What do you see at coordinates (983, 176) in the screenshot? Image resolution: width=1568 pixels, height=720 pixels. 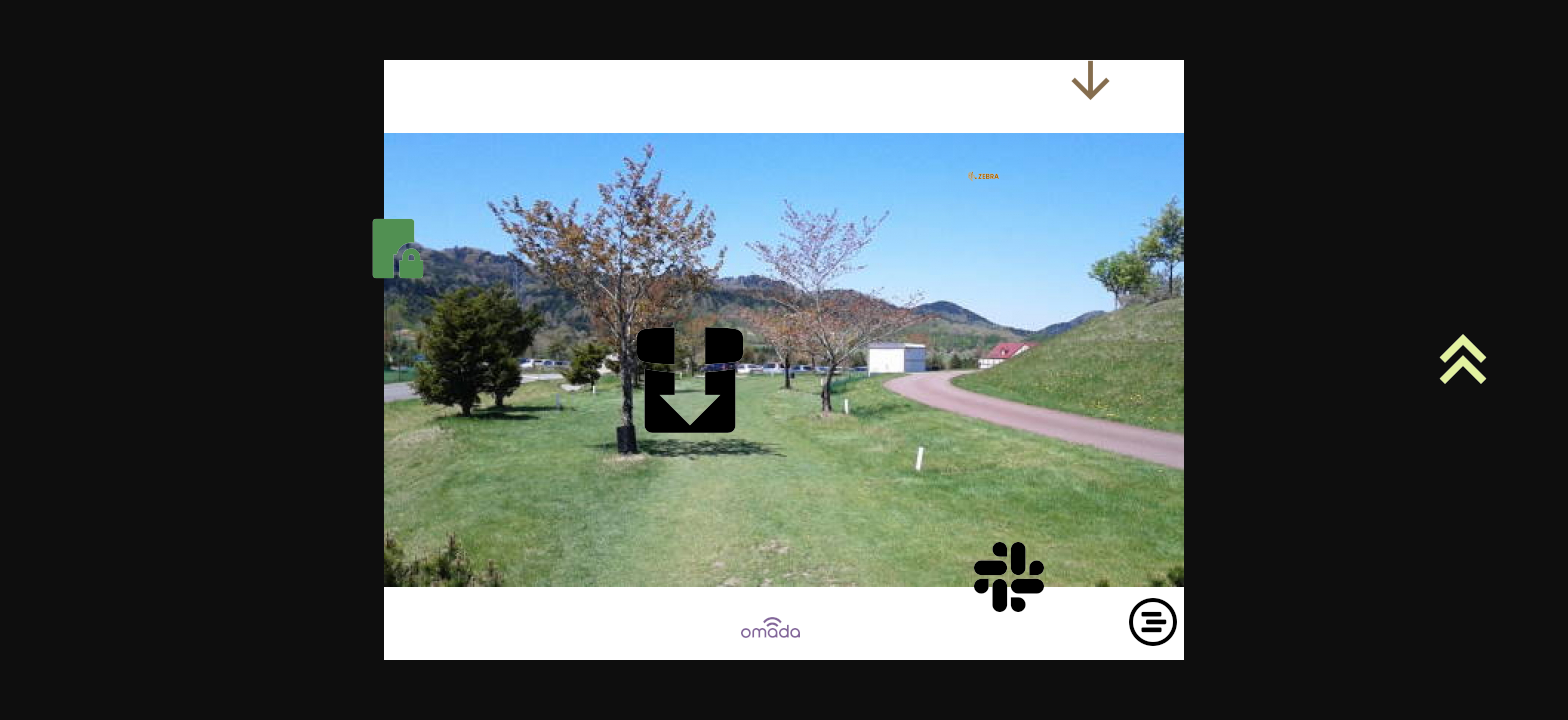 I see `zebra technologies company logo` at bounding box center [983, 176].